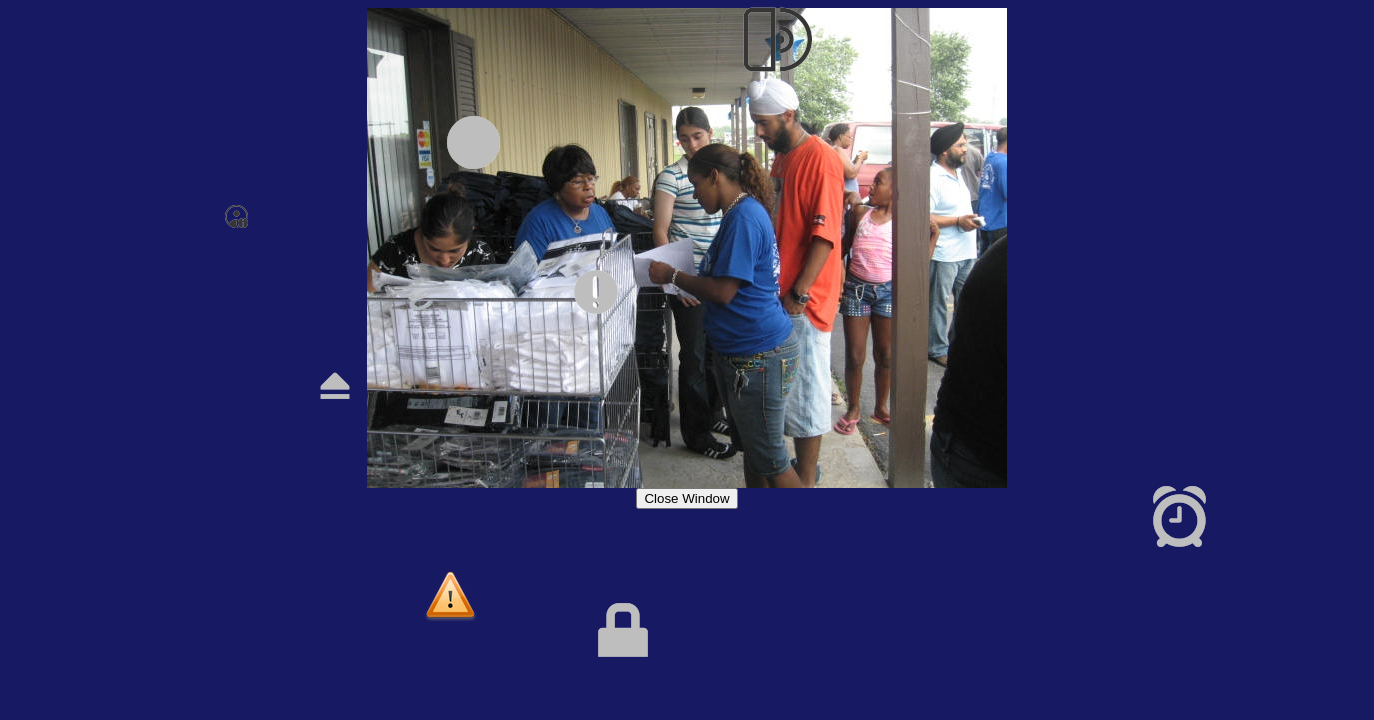 This screenshot has width=1374, height=720. I want to click on indicates important or priority content, so click(596, 292).